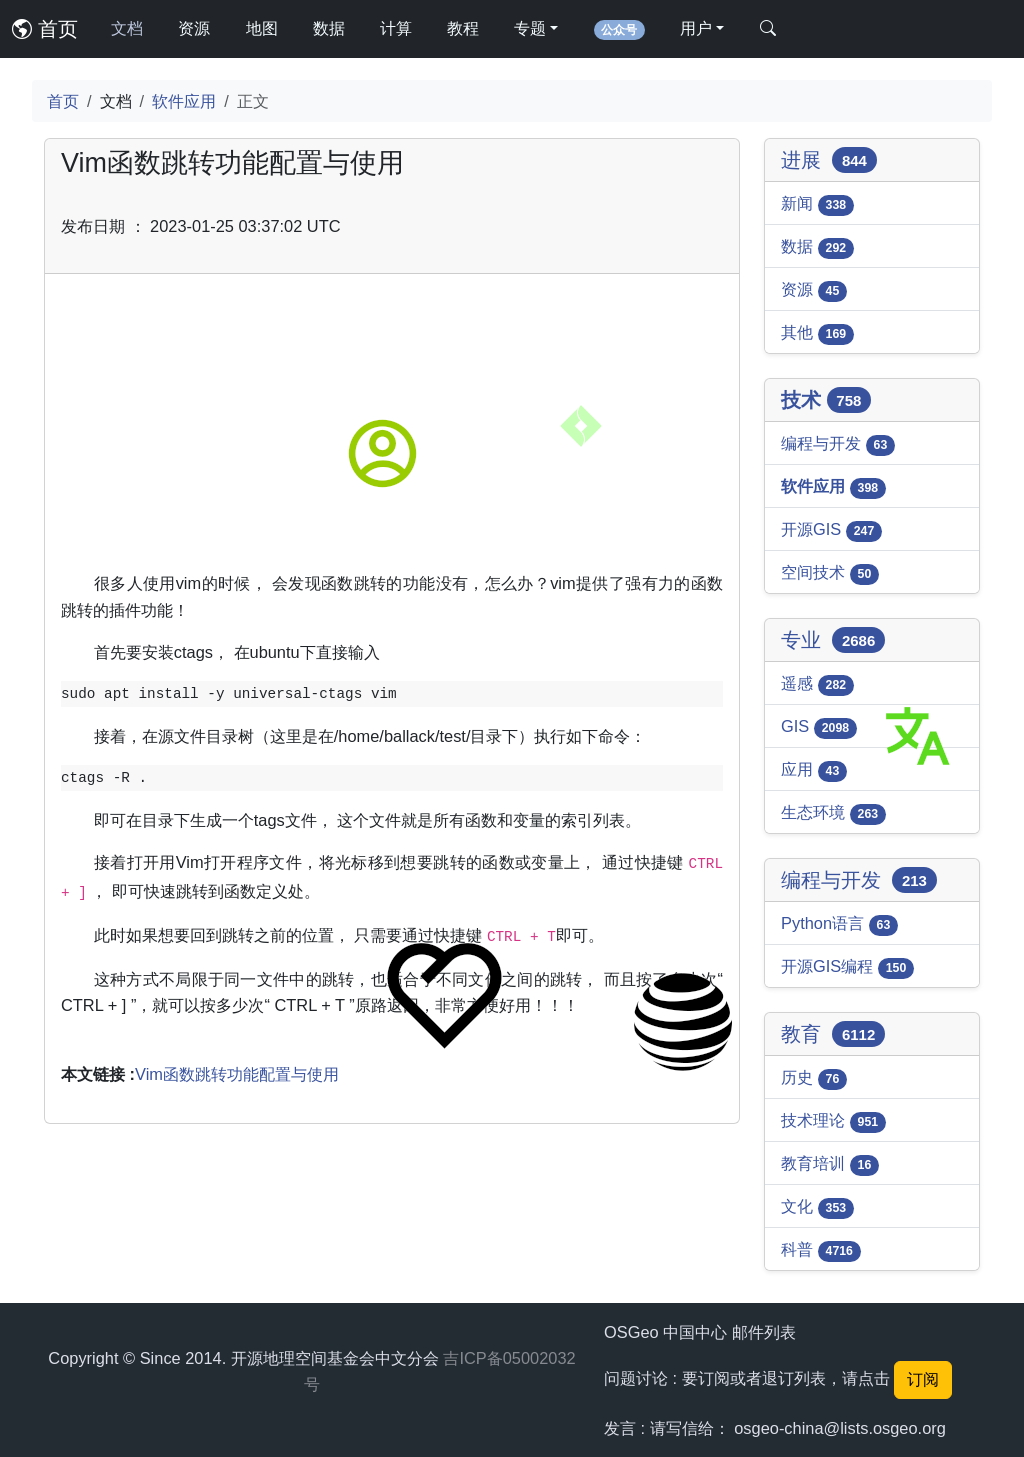 This screenshot has height=1457, width=1024. I want to click on add item to favorites, so click(444, 994).